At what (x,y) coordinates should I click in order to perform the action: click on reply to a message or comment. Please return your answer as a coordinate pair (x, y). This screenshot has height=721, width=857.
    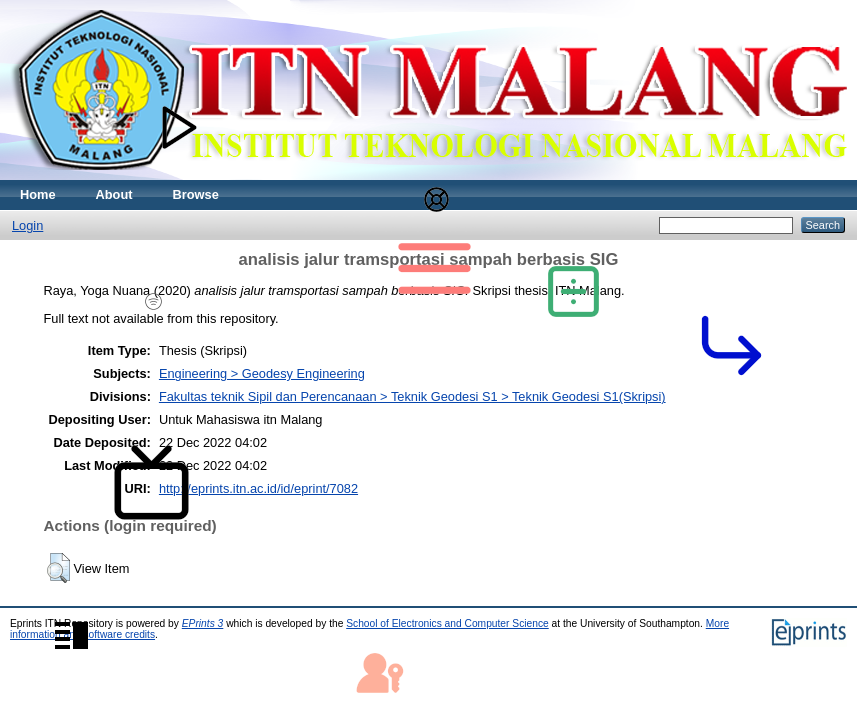
    Looking at the image, I should click on (731, 345).